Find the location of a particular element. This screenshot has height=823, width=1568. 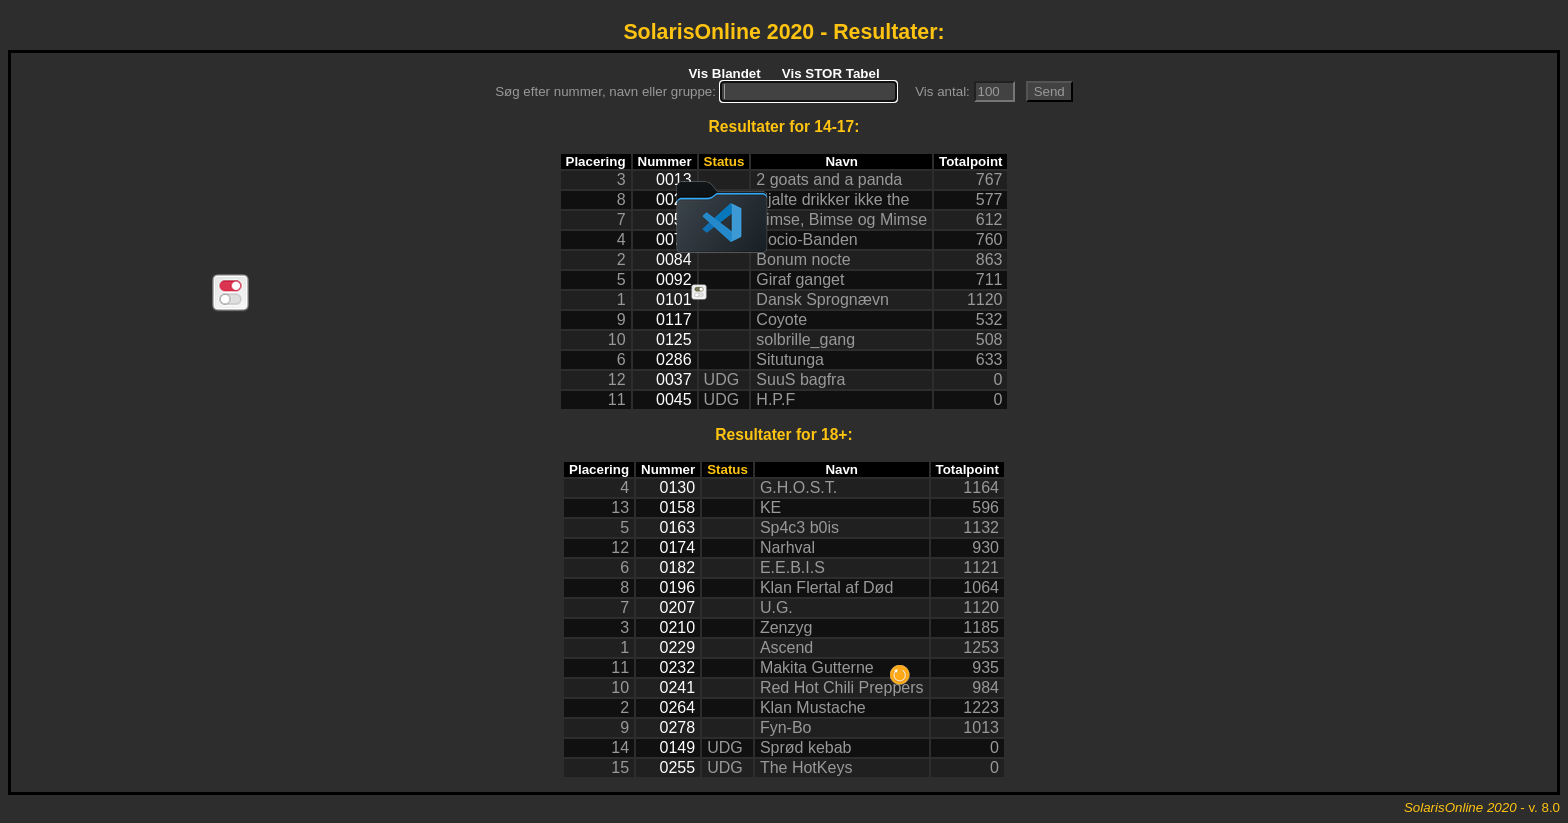

restart the system is located at coordinates (900, 675).